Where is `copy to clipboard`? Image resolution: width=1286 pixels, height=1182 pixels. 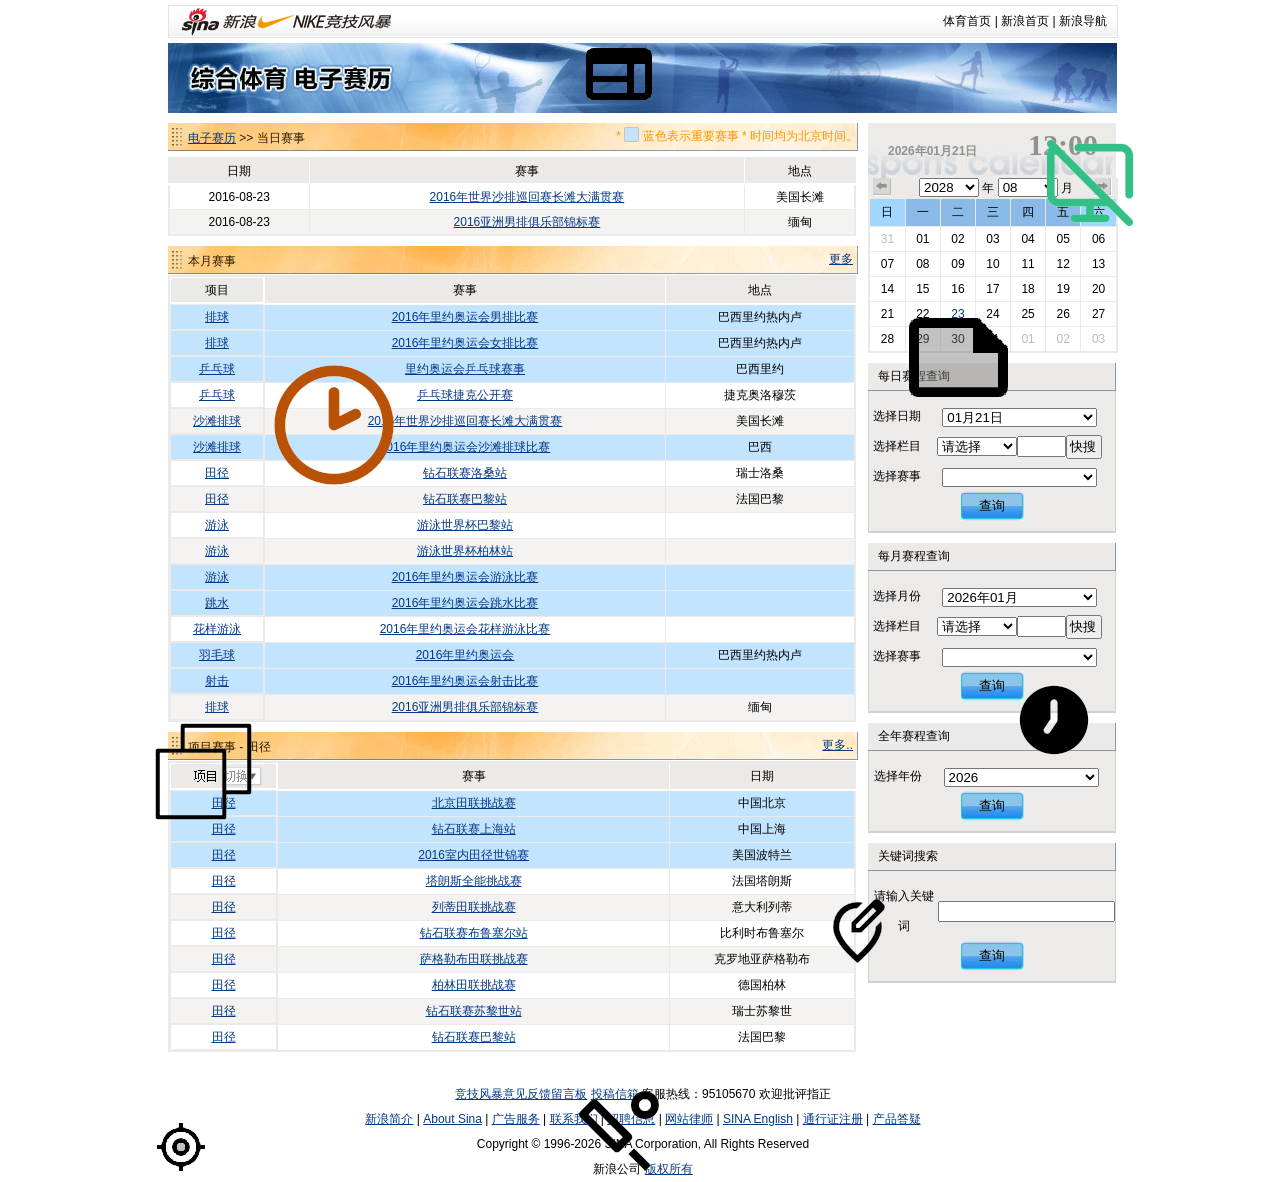
copy to clipboard is located at coordinates (203, 771).